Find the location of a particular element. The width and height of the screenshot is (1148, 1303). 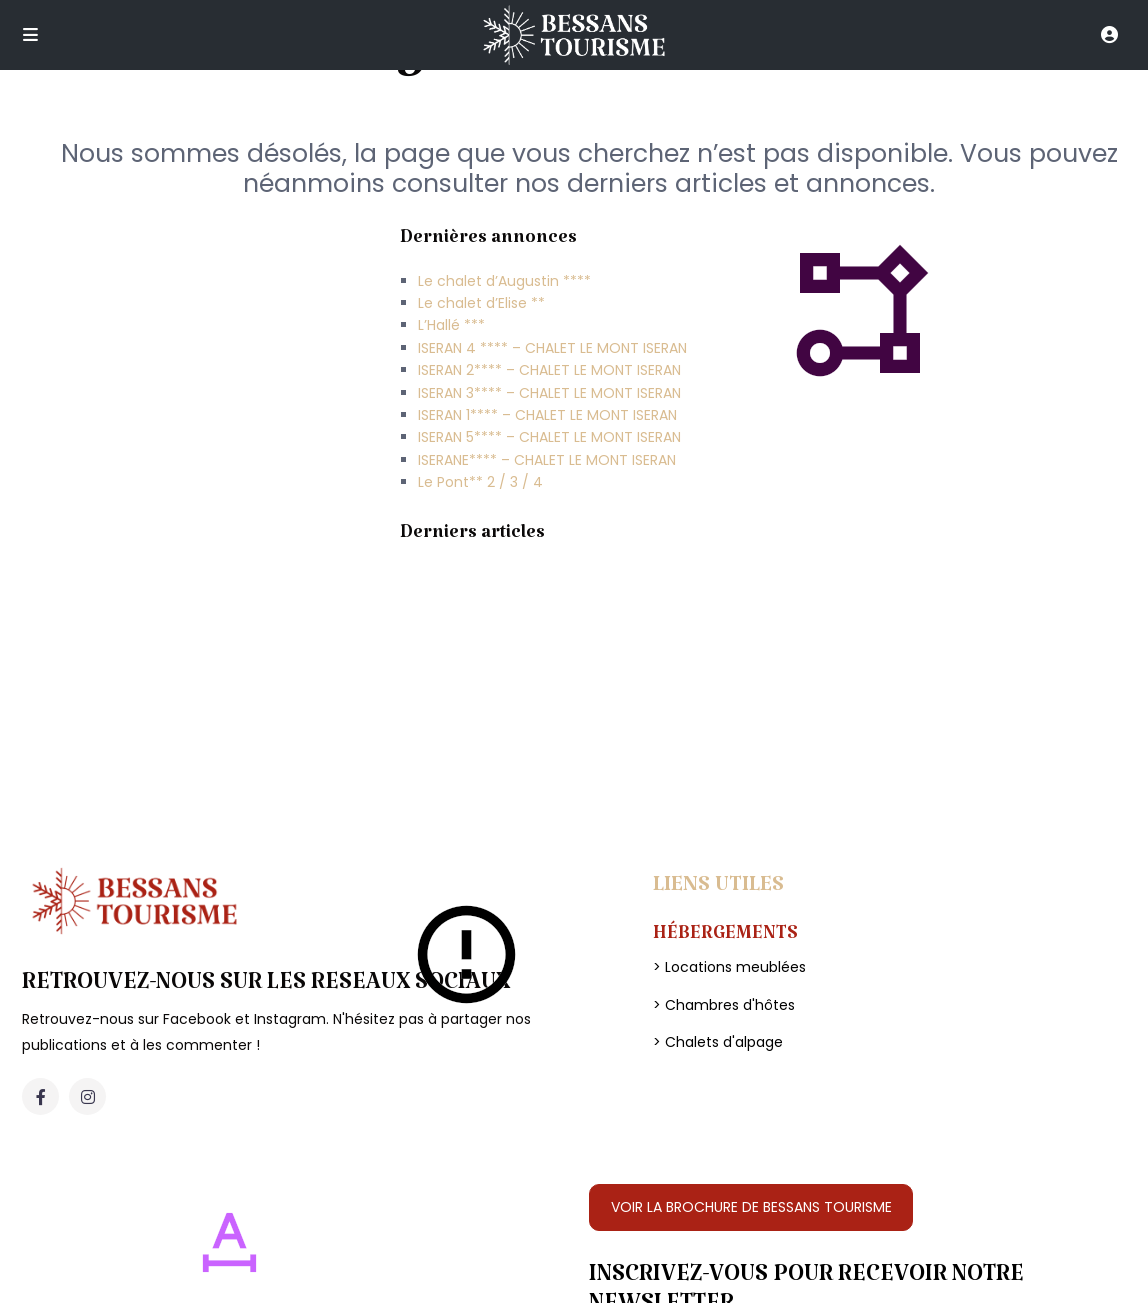

create or edit a flowchart is located at coordinates (860, 313).